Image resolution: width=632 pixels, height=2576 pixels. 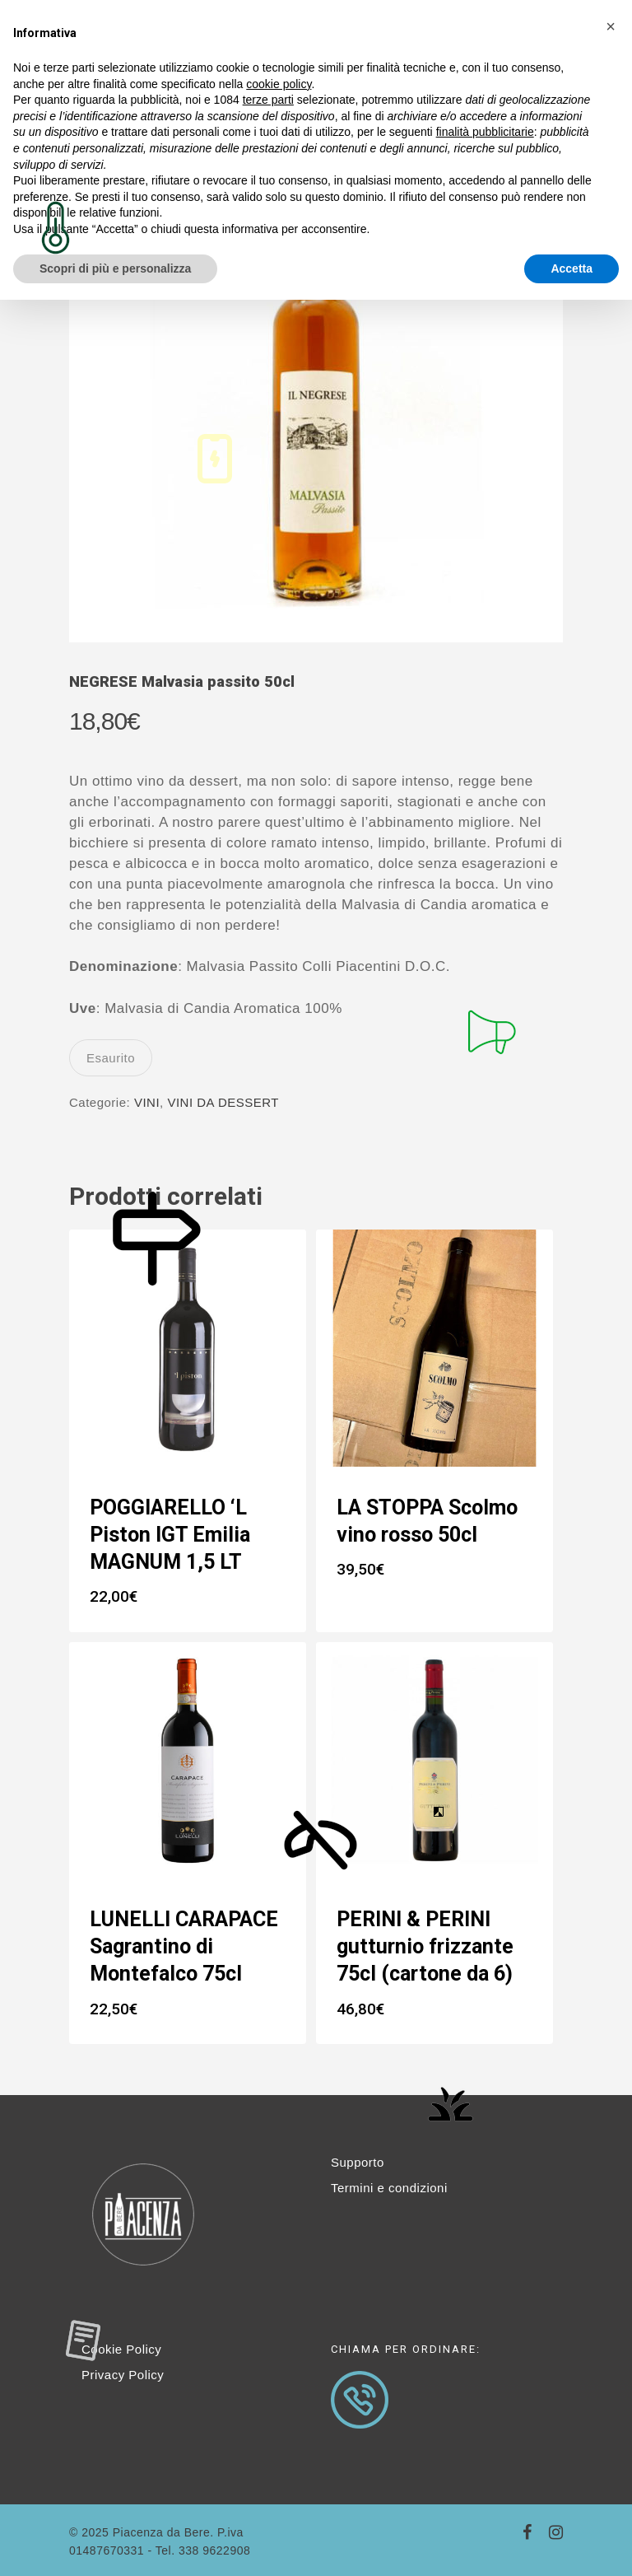 I want to click on view your resume or CV, so click(x=83, y=2340).